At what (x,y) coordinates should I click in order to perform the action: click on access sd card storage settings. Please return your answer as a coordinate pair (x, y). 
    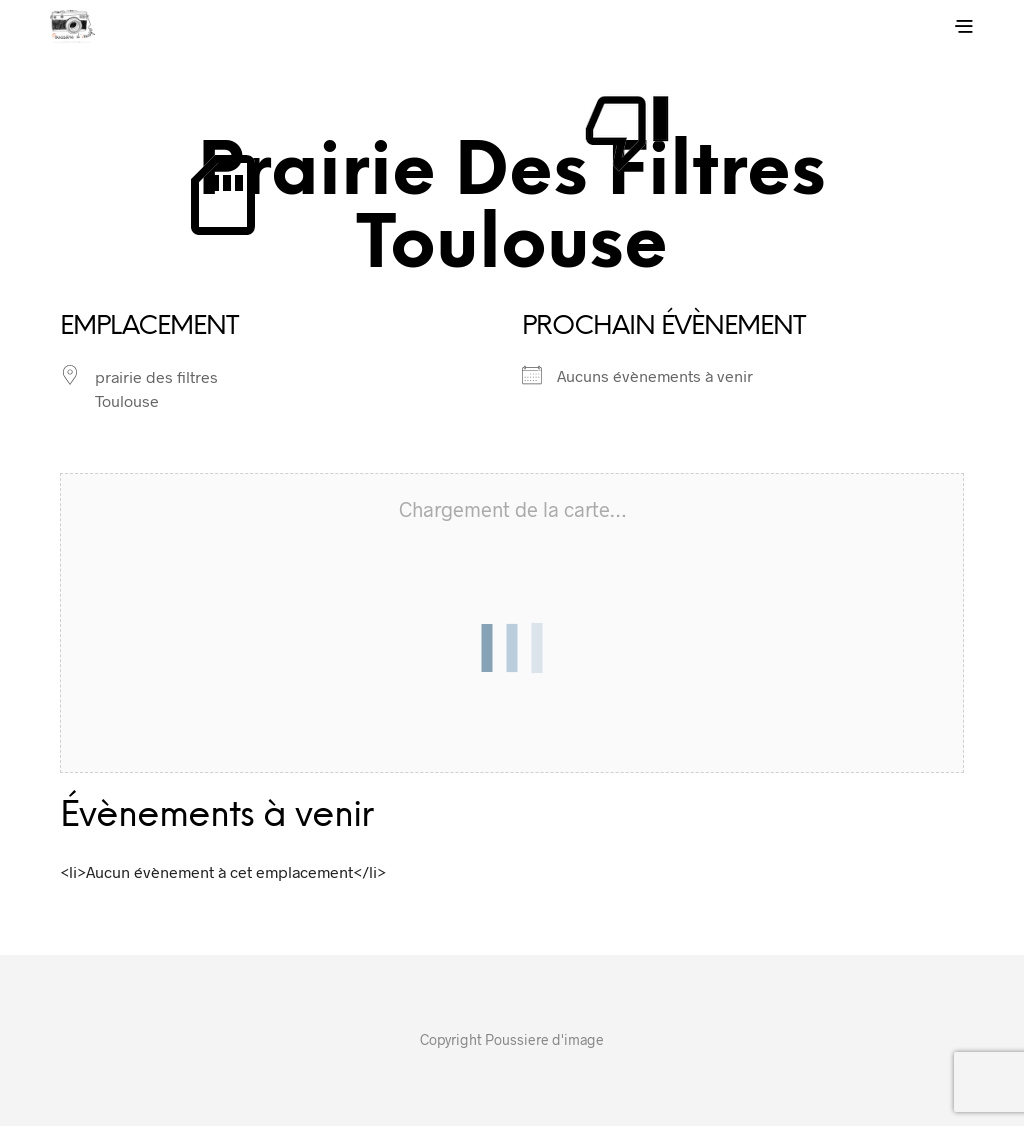
    Looking at the image, I should click on (223, 195).